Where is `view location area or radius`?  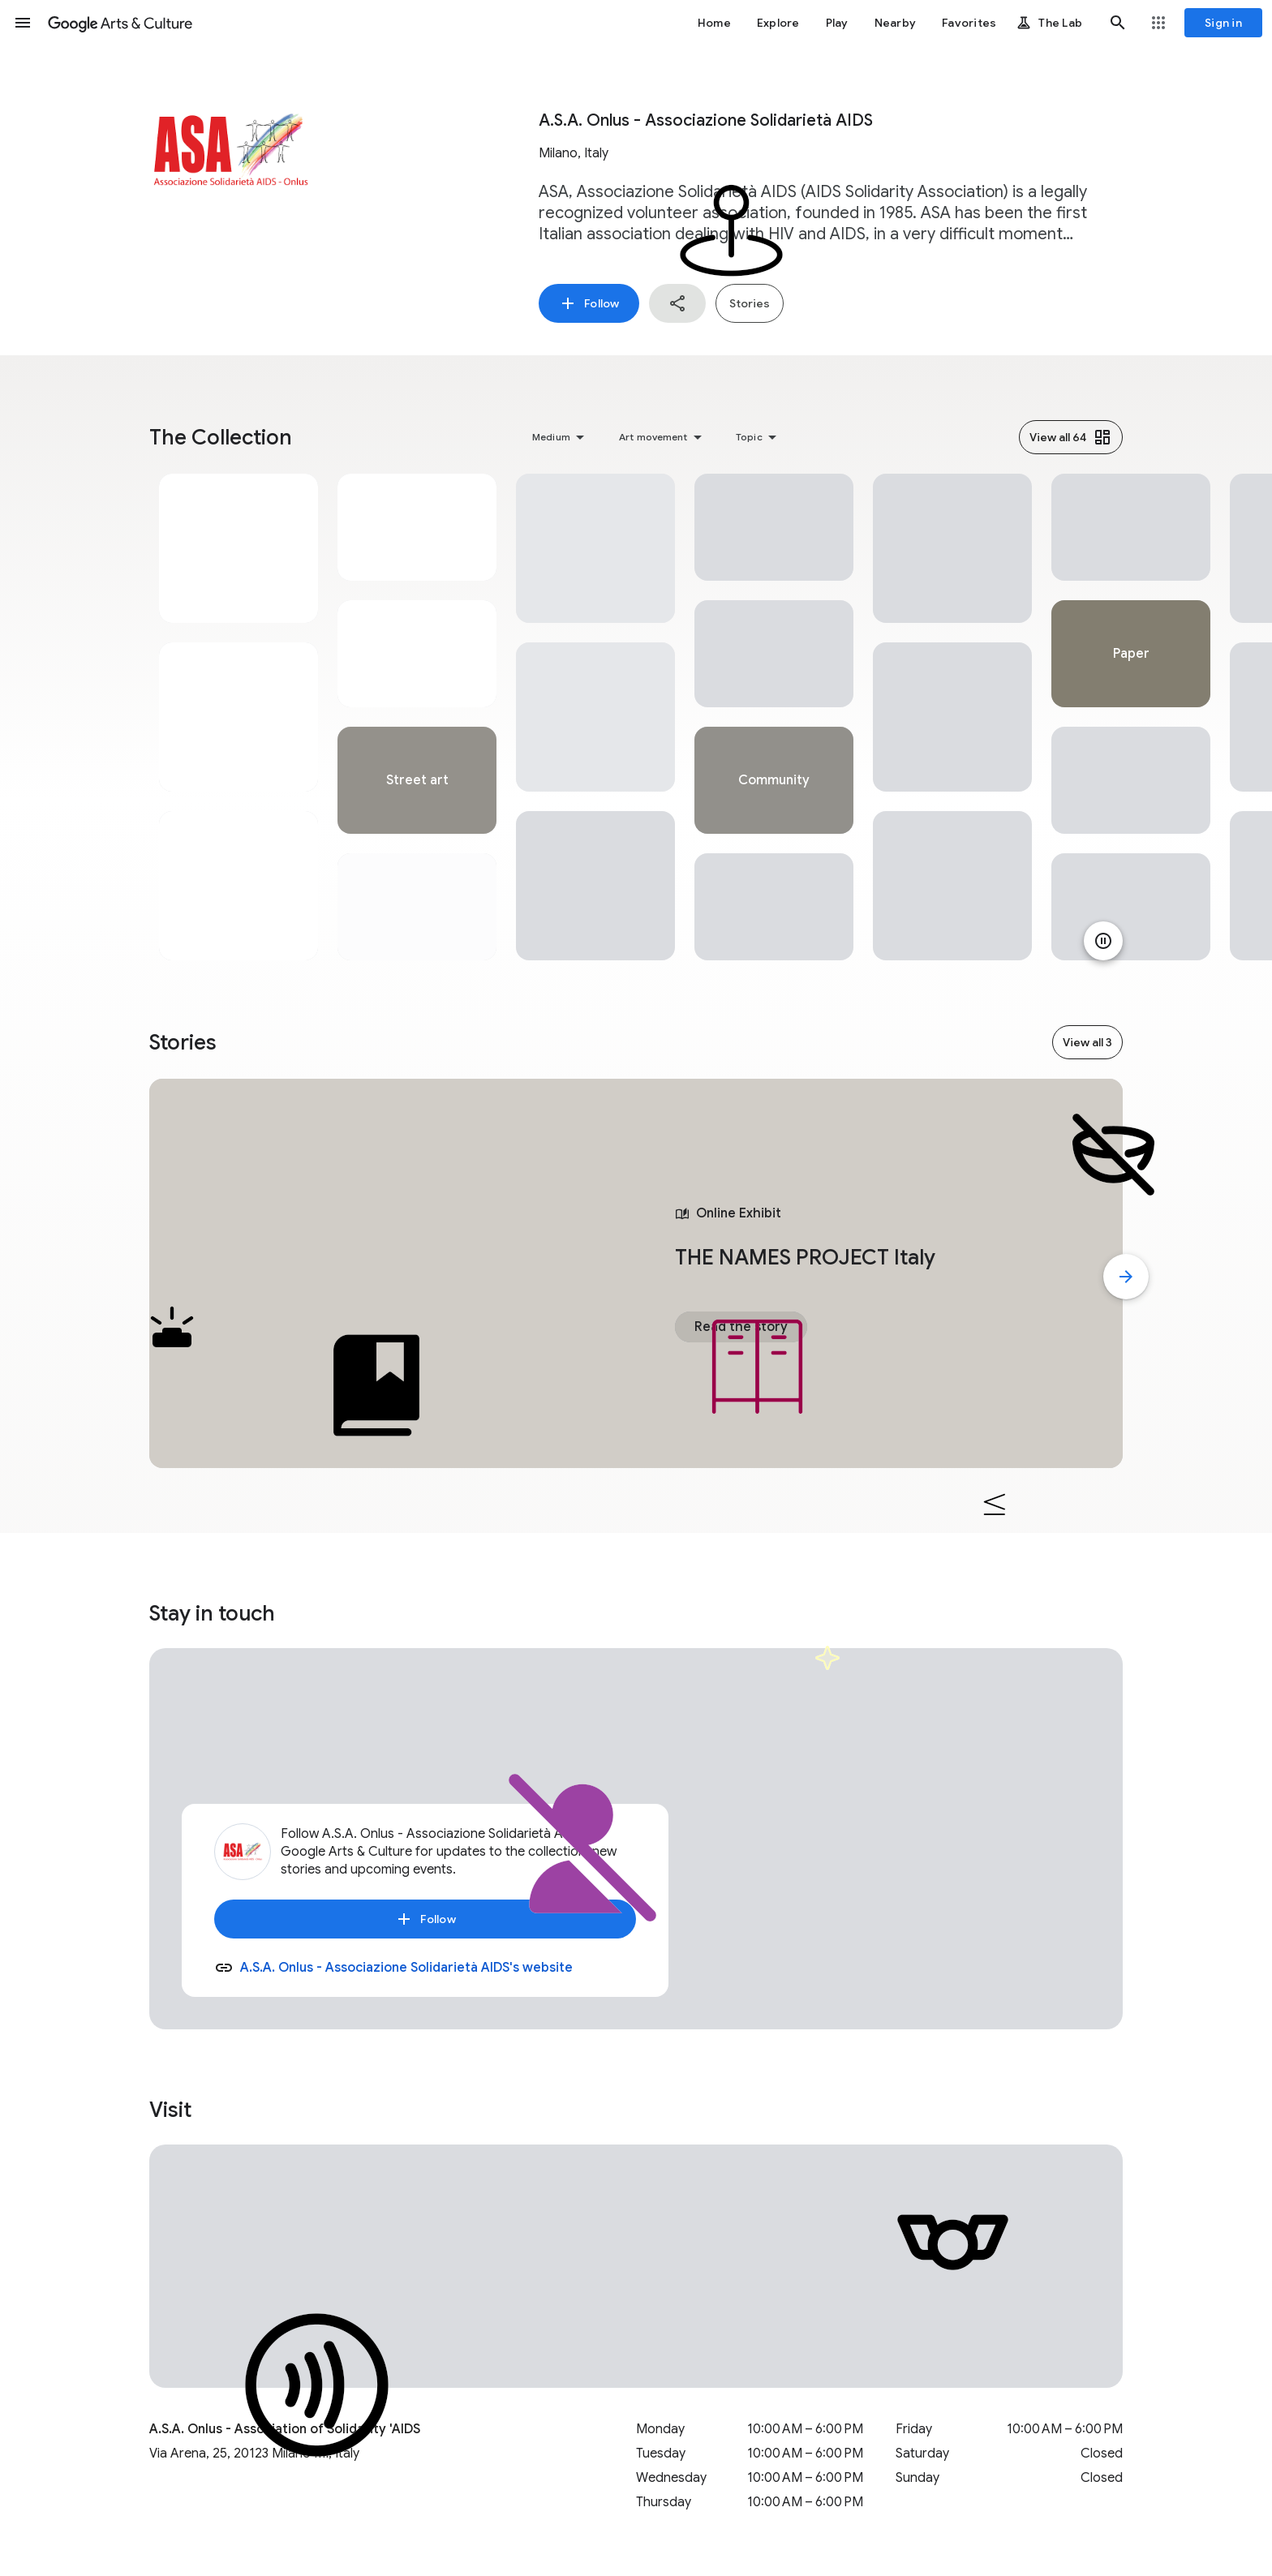 view location area or radius is located at coordinates (731, 232).